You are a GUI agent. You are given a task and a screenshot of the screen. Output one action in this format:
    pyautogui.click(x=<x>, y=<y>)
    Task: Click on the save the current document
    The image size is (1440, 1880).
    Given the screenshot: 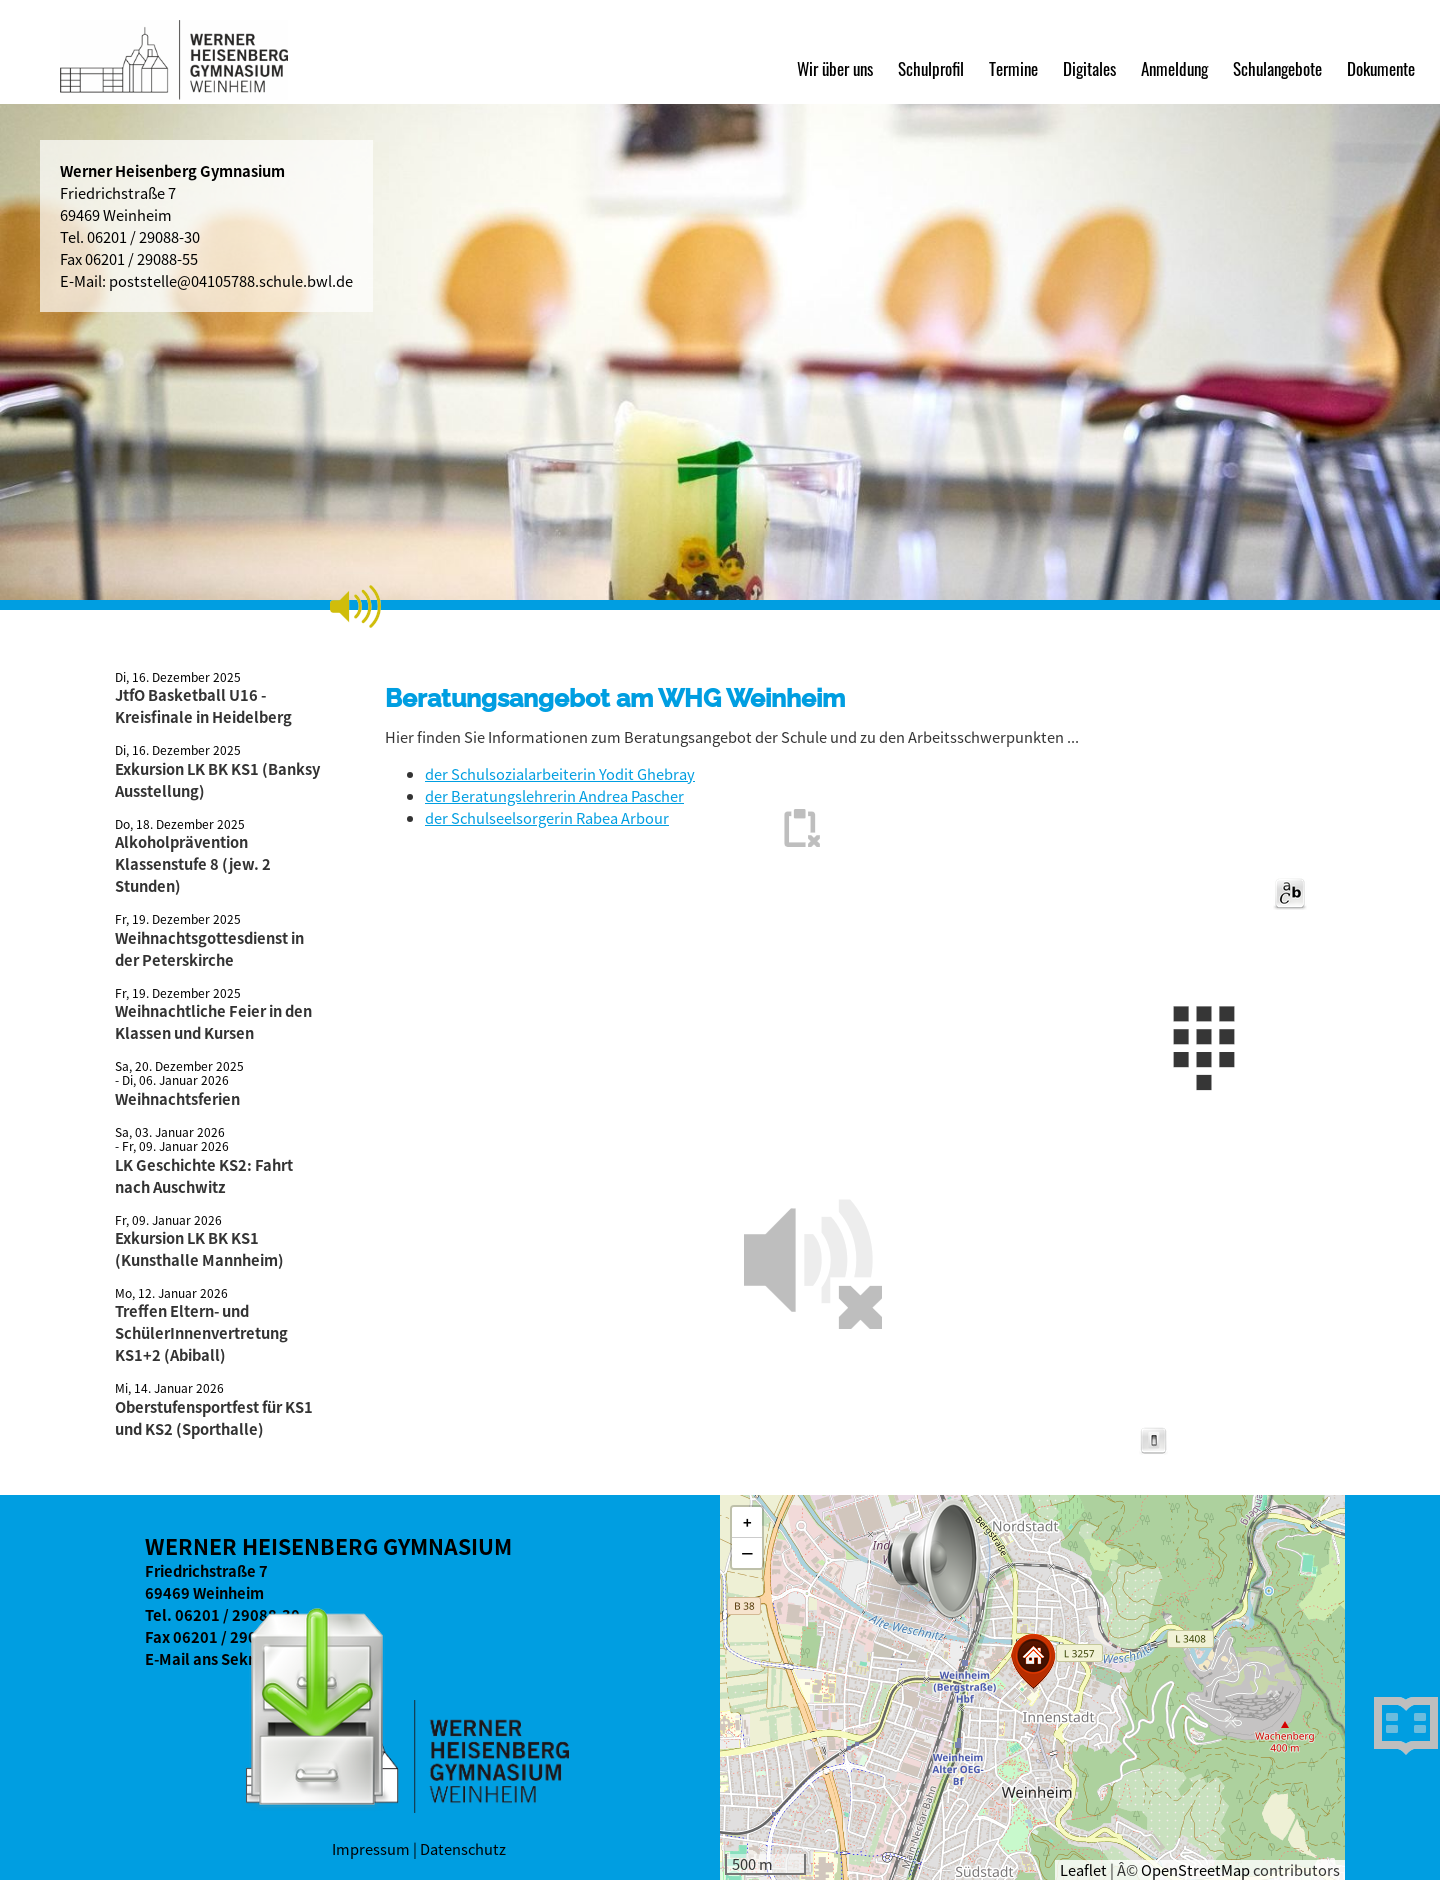 What is the action you would take?
    pyautogui.click(x=317, y=1712)
    